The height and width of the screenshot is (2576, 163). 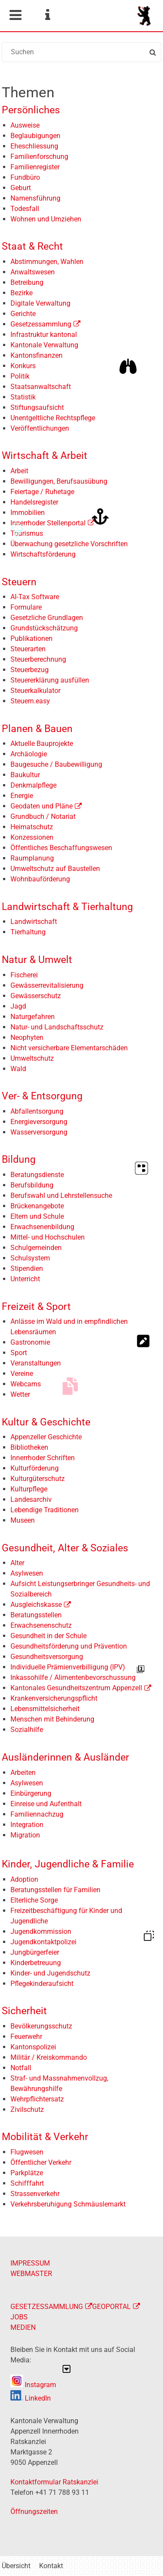 I want to click on expand dropdown menu, so click(x=67, y=2369).